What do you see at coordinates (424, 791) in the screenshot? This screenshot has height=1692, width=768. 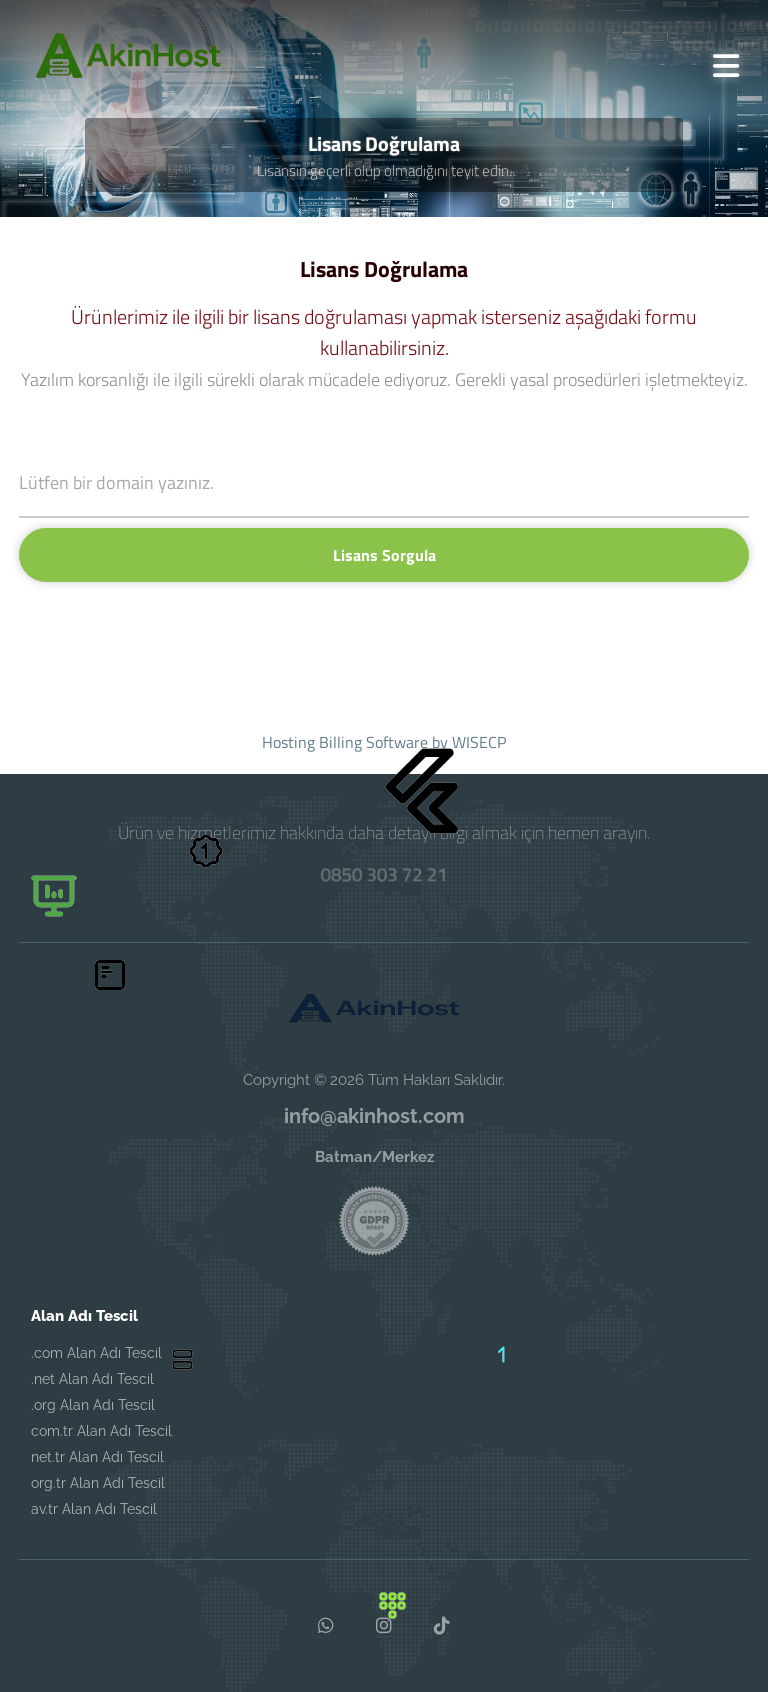 I see `flutter framework logo` at bounding box center [424, 791].